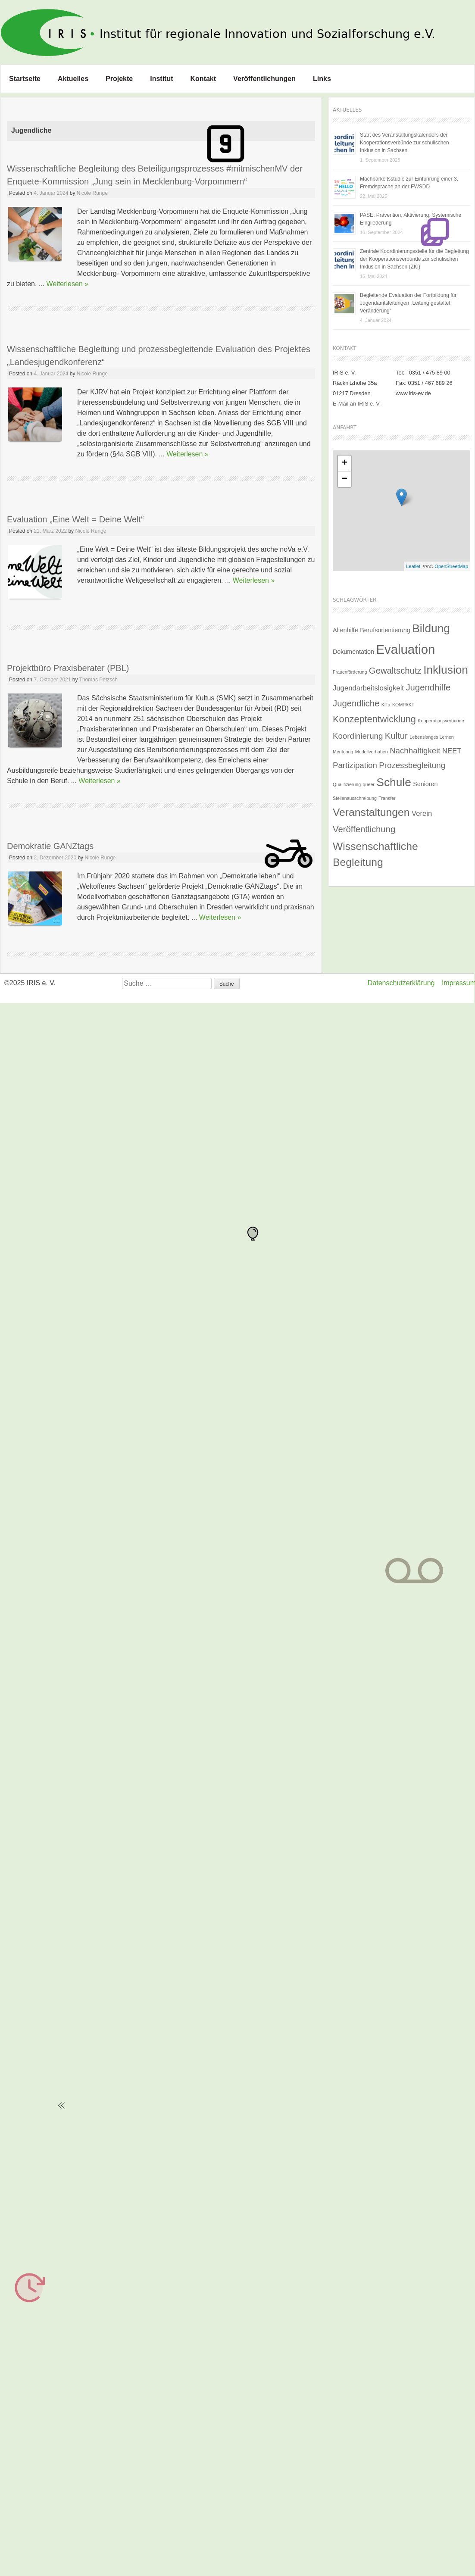  I want to click on celebration or party event indicator, so click(253, 1233).